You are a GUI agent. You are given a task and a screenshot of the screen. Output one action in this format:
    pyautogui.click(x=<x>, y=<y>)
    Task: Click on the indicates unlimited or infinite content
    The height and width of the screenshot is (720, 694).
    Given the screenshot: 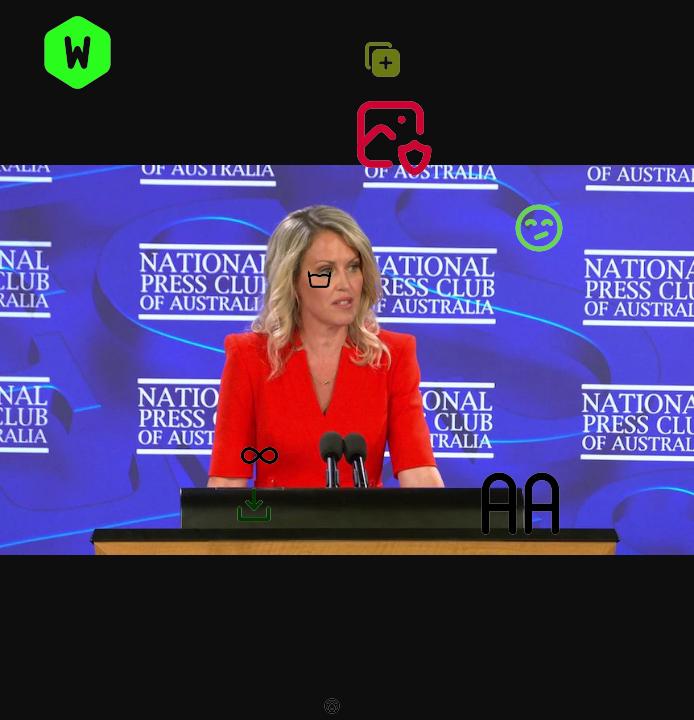 What is the action you would take?
    pyautogui.click(x=259, y=455)
    